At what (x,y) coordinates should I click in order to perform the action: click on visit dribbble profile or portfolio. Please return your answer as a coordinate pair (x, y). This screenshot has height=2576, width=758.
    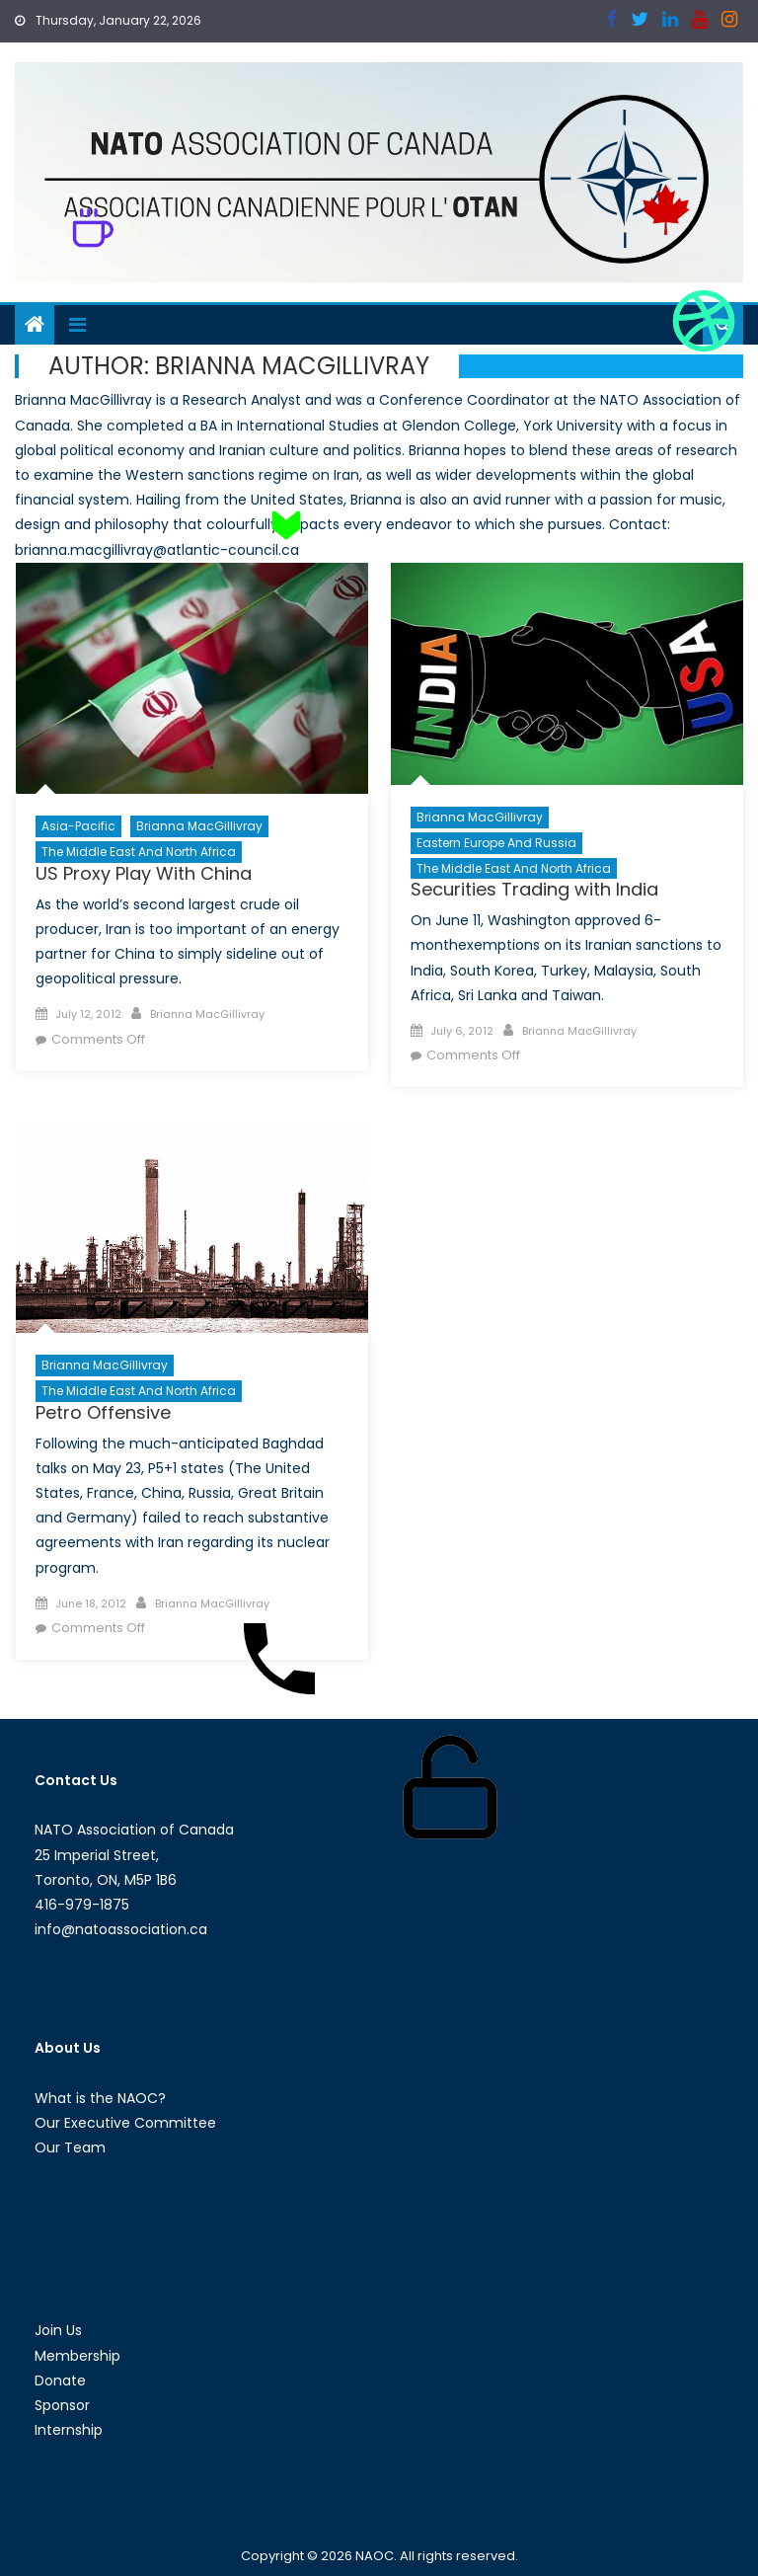
    Looking at the image, I should click on (704, 321).